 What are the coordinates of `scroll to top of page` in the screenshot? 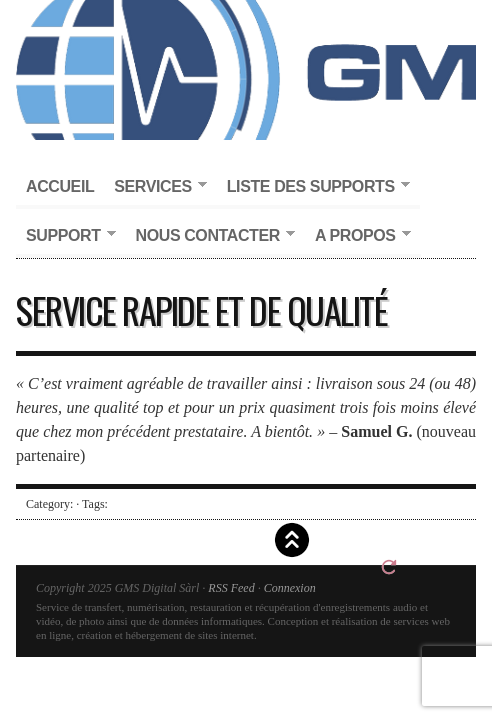 It's located at (292, 540).